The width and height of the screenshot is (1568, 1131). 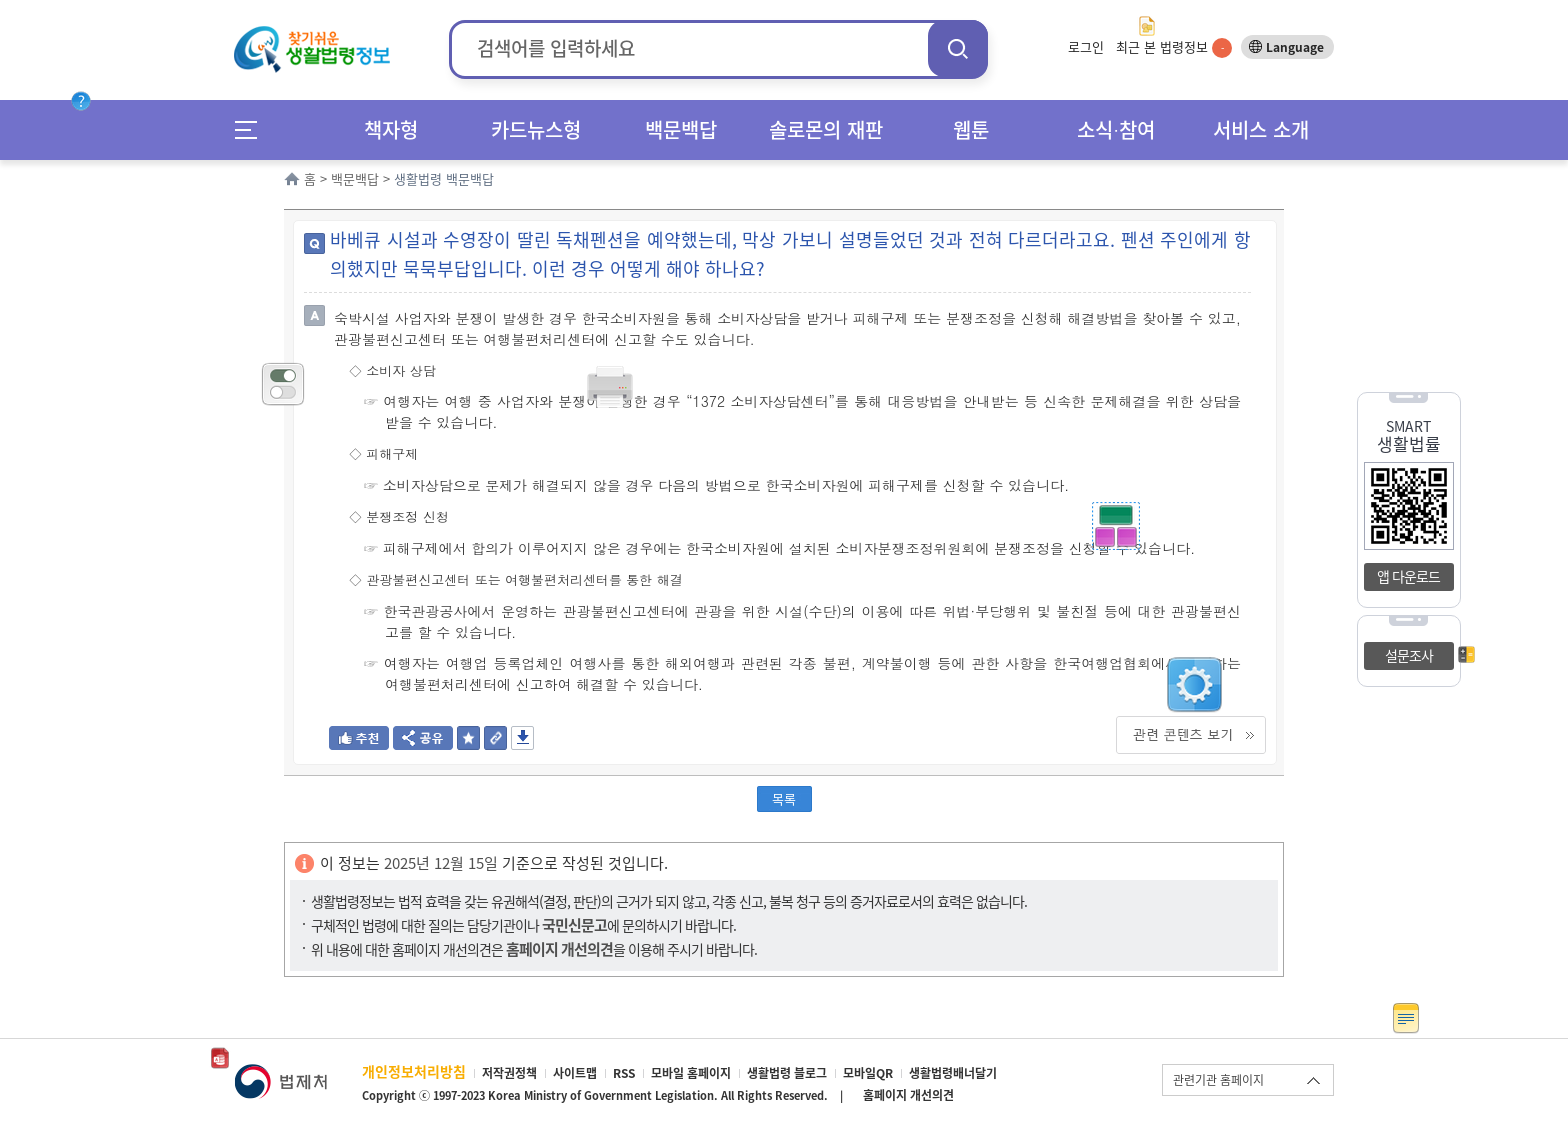 I want to click on open the calculator app, so click(x=1466, y=654).